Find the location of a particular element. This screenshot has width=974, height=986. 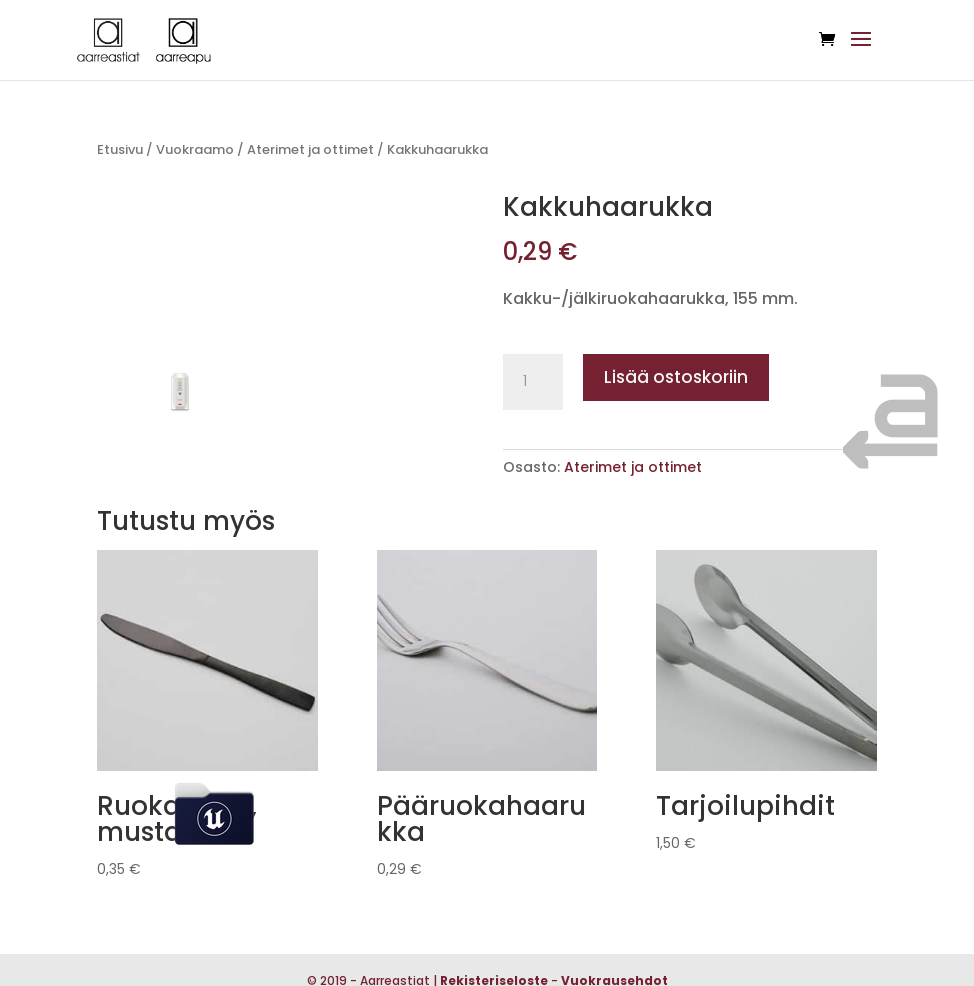

folder containing Unreal Engine project files is located at coordinates (214, 816).